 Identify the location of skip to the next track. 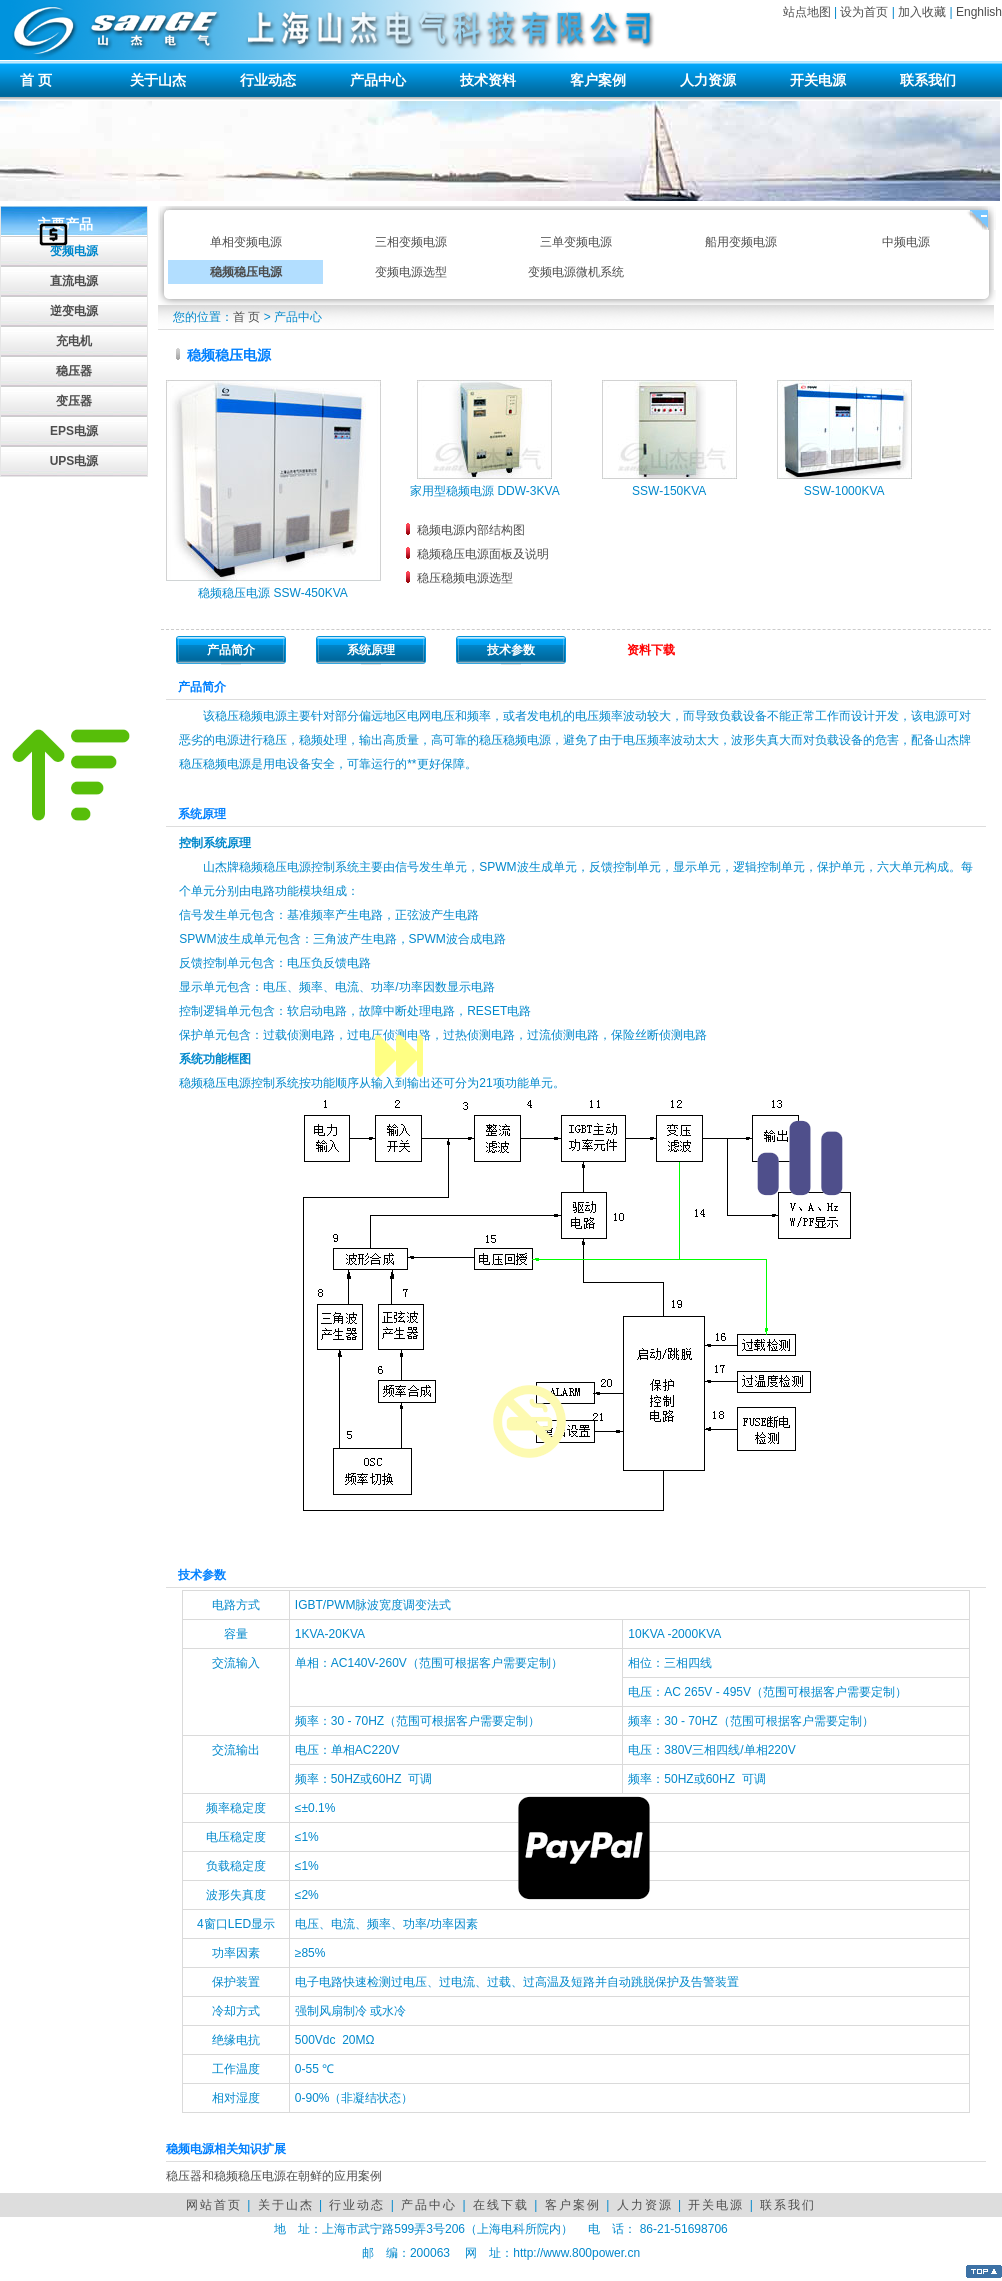
(399, 1056).